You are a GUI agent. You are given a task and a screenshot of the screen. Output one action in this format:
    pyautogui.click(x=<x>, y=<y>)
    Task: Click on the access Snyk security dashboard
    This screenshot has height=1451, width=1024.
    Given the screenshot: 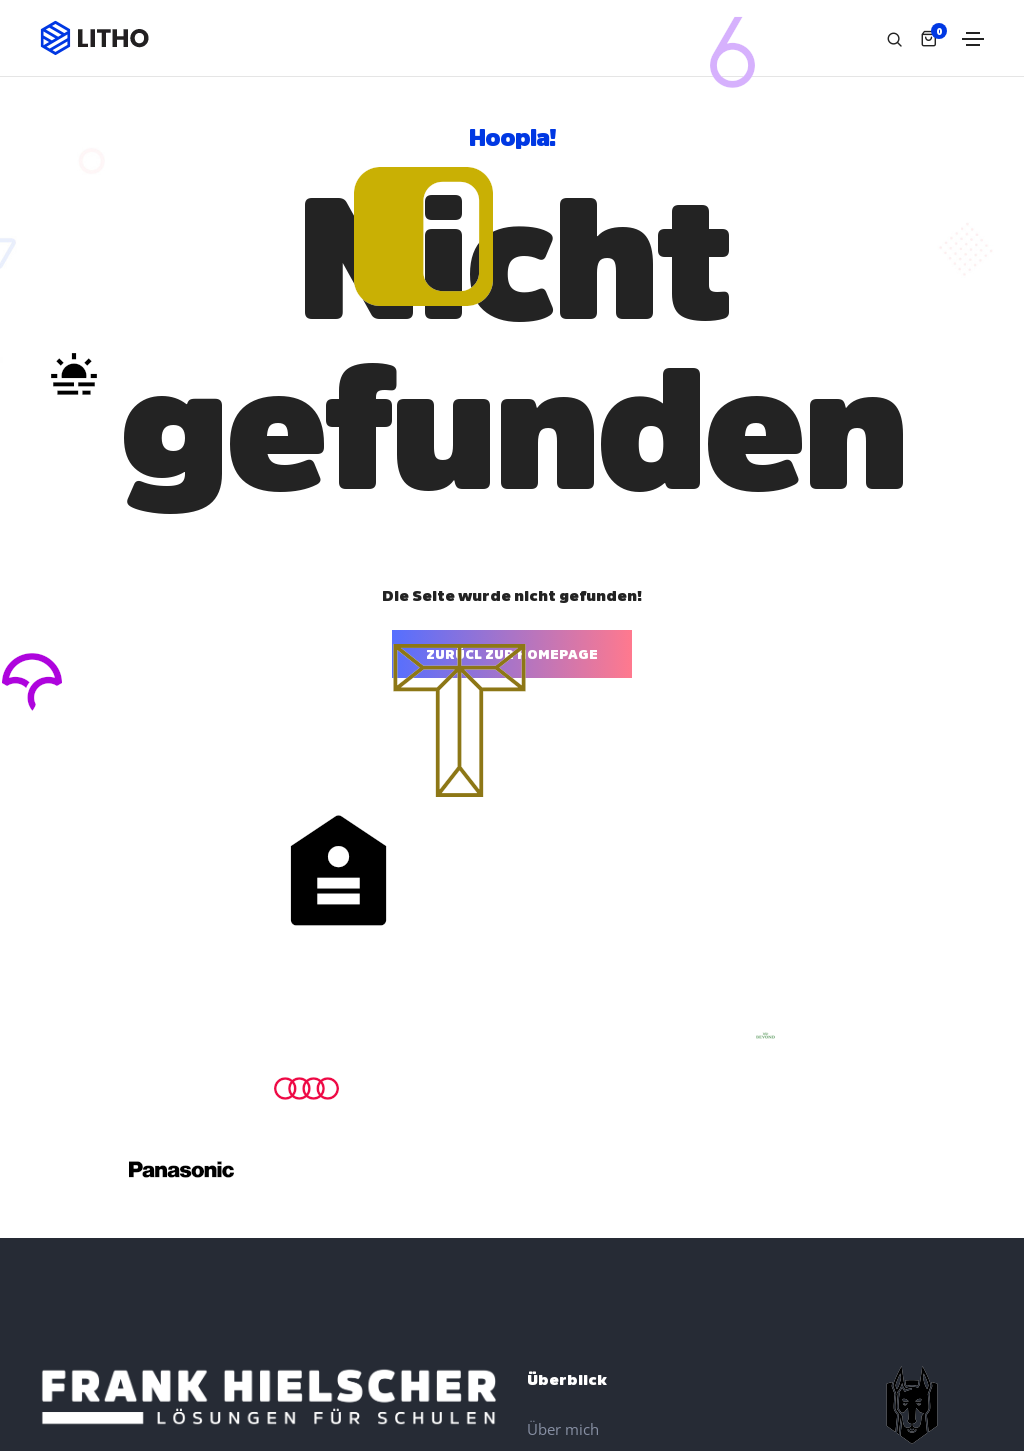 What is the action you would take?
    pyautogui.click(x=912, y=1405)
    